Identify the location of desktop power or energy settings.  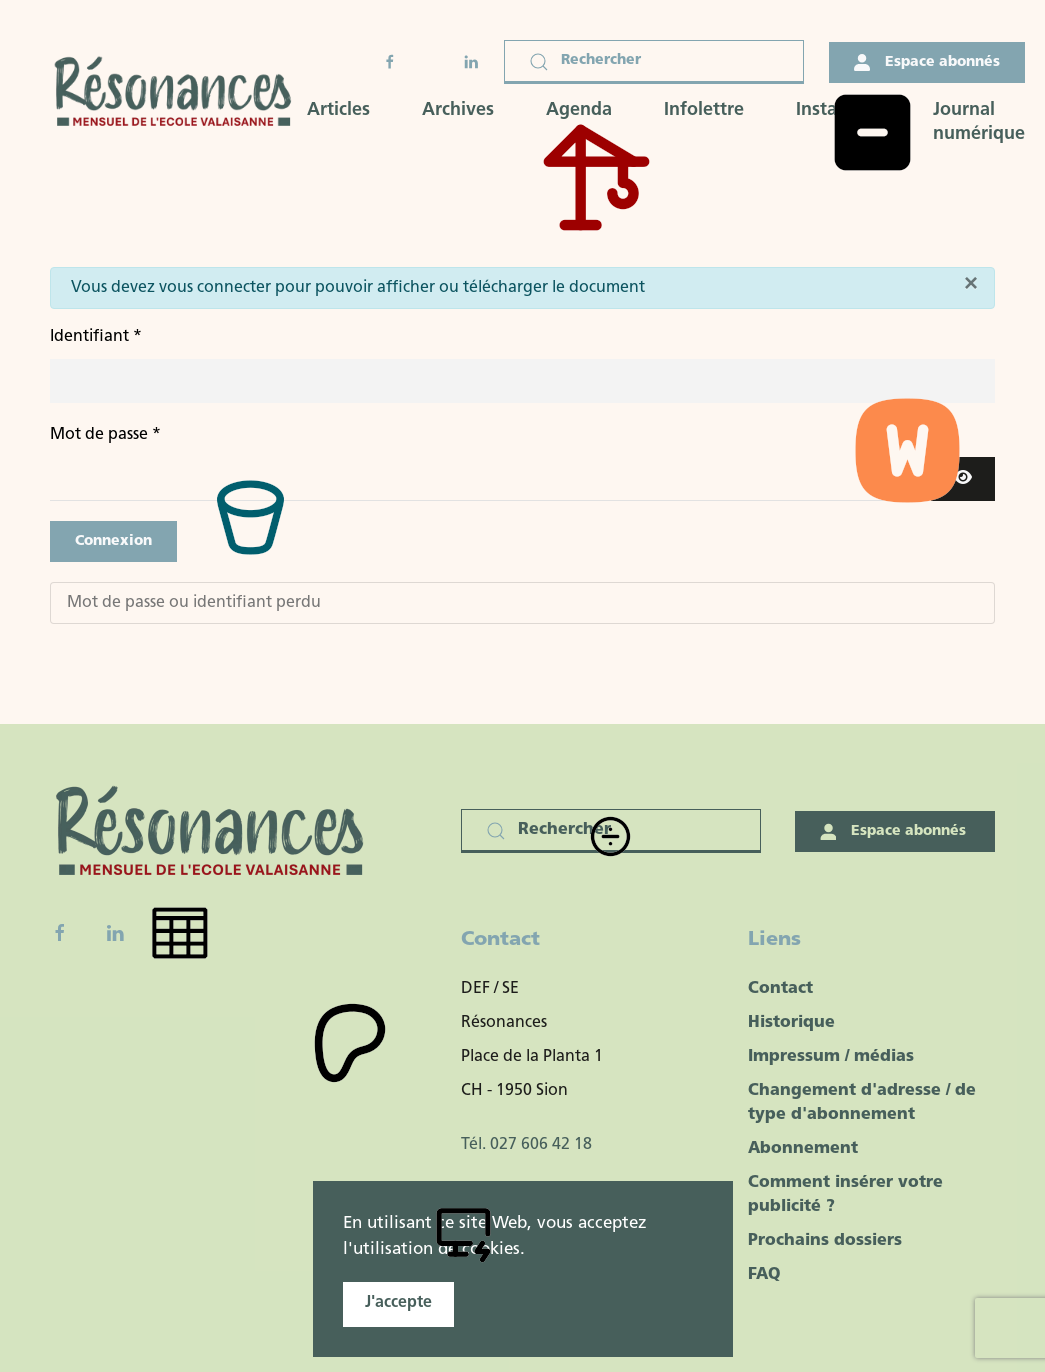
(463, 1232).